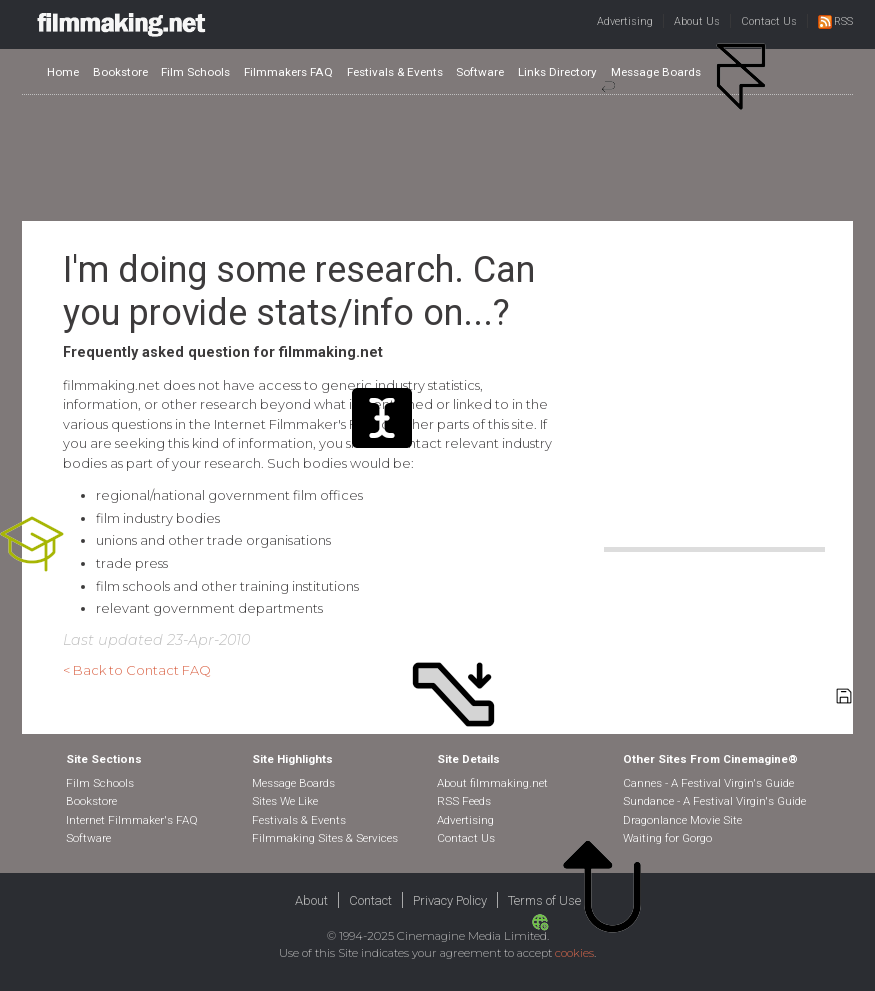 This screenshot has height=991, width=875. I want to click on indicates escalator going down, so click(453, 694).